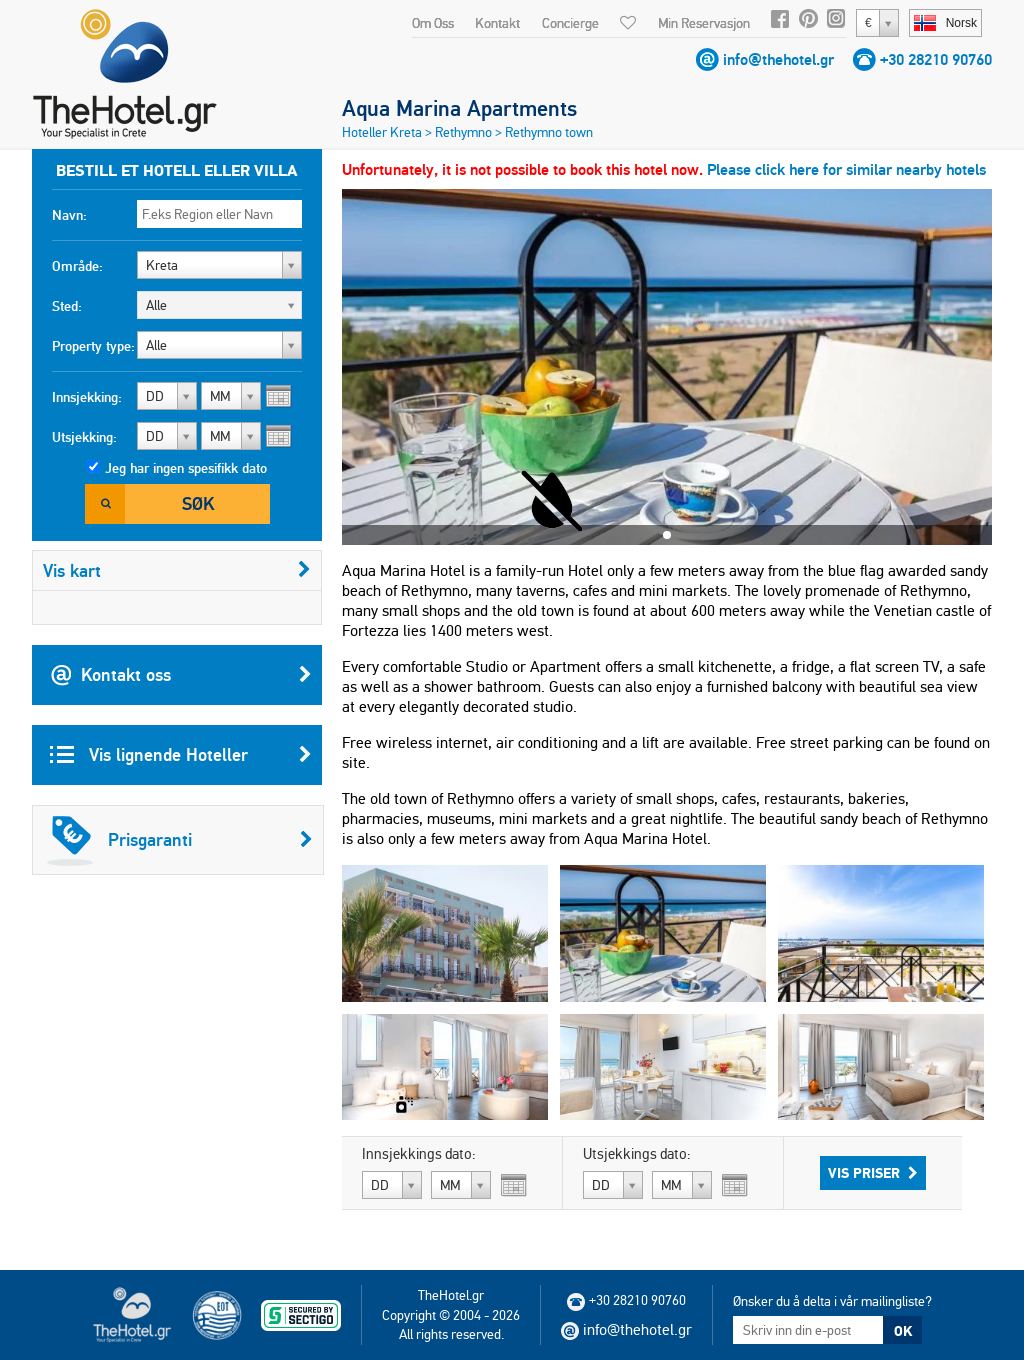  Describe the element at coordinates (403, 1104) in the screenshot. I see `access spray or paint tools` at that location.